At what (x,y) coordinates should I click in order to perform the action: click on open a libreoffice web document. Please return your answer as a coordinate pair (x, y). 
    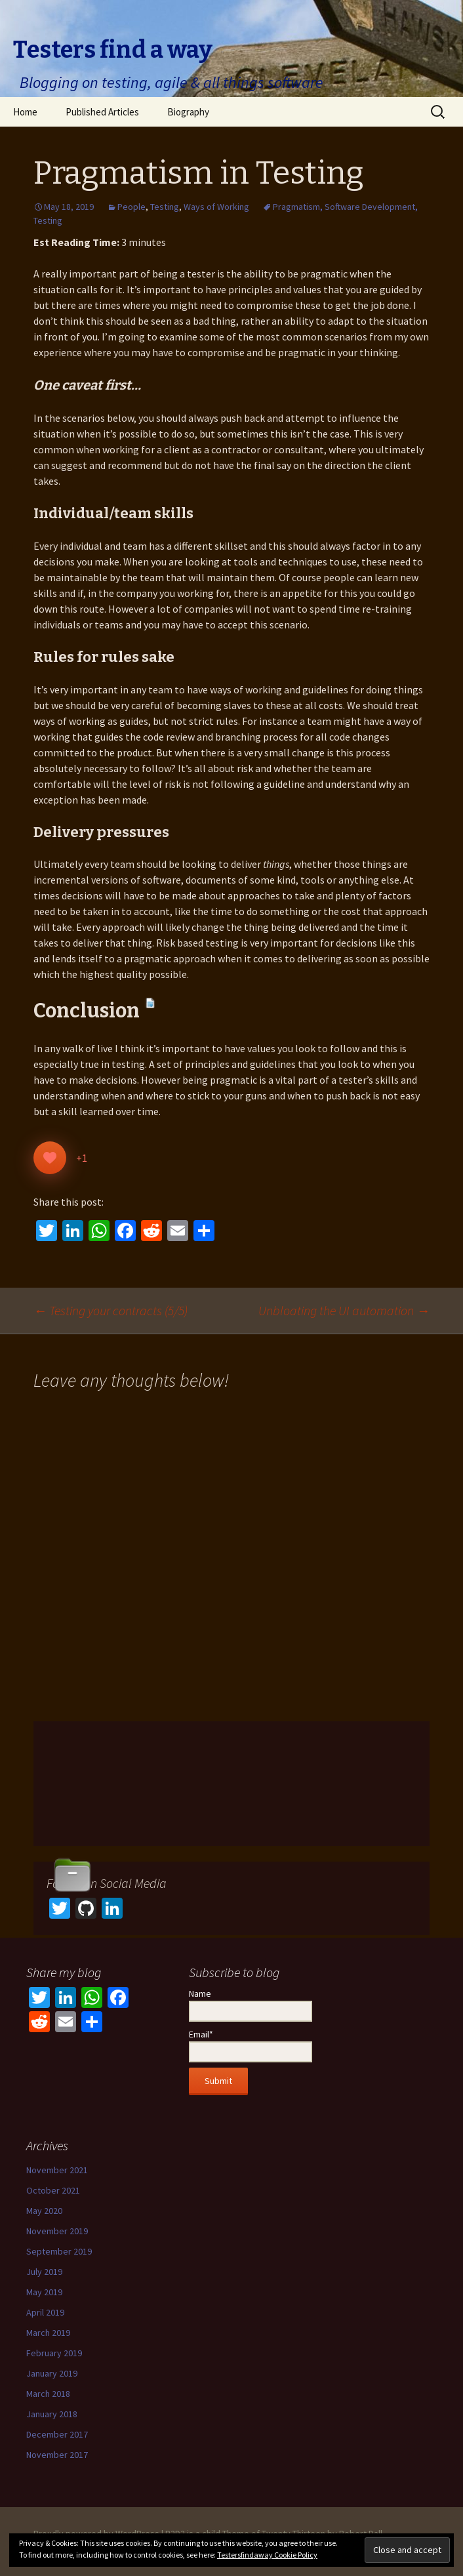
    Looking at the image, I should click on (150, 1003).